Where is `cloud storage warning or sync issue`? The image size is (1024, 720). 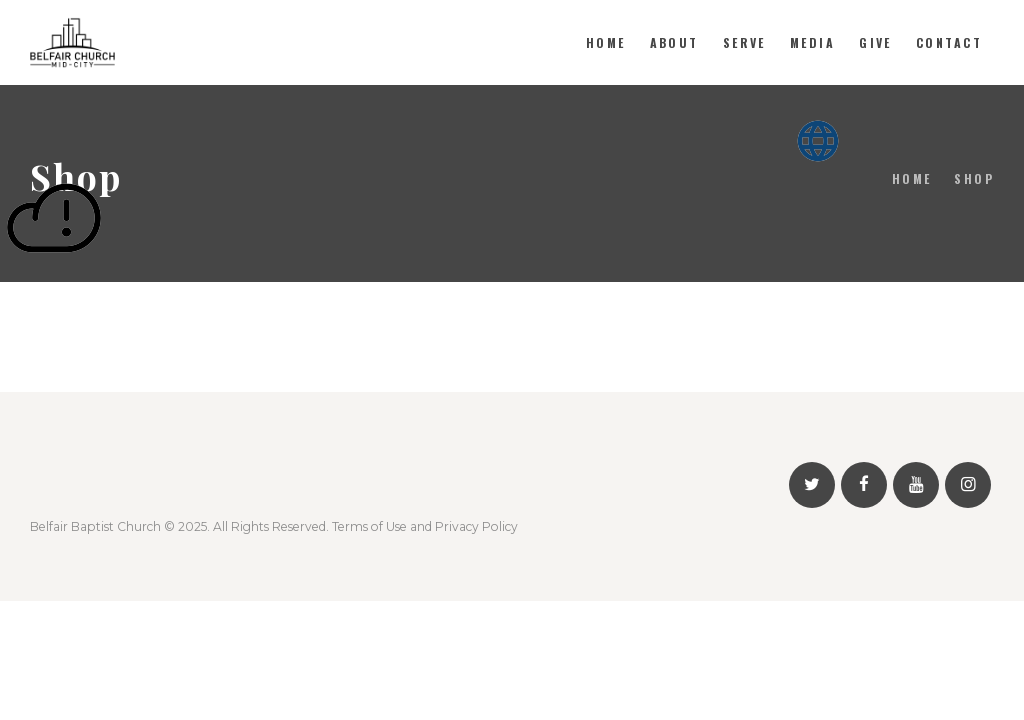 cloud storage warning or sync issue is located at coordinates (54, 218).